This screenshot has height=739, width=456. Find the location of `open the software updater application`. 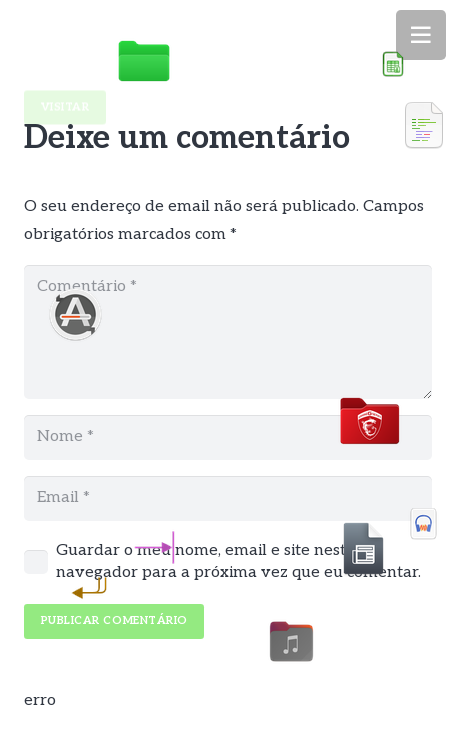

open the software updater application is located at coordinates (75, 314).